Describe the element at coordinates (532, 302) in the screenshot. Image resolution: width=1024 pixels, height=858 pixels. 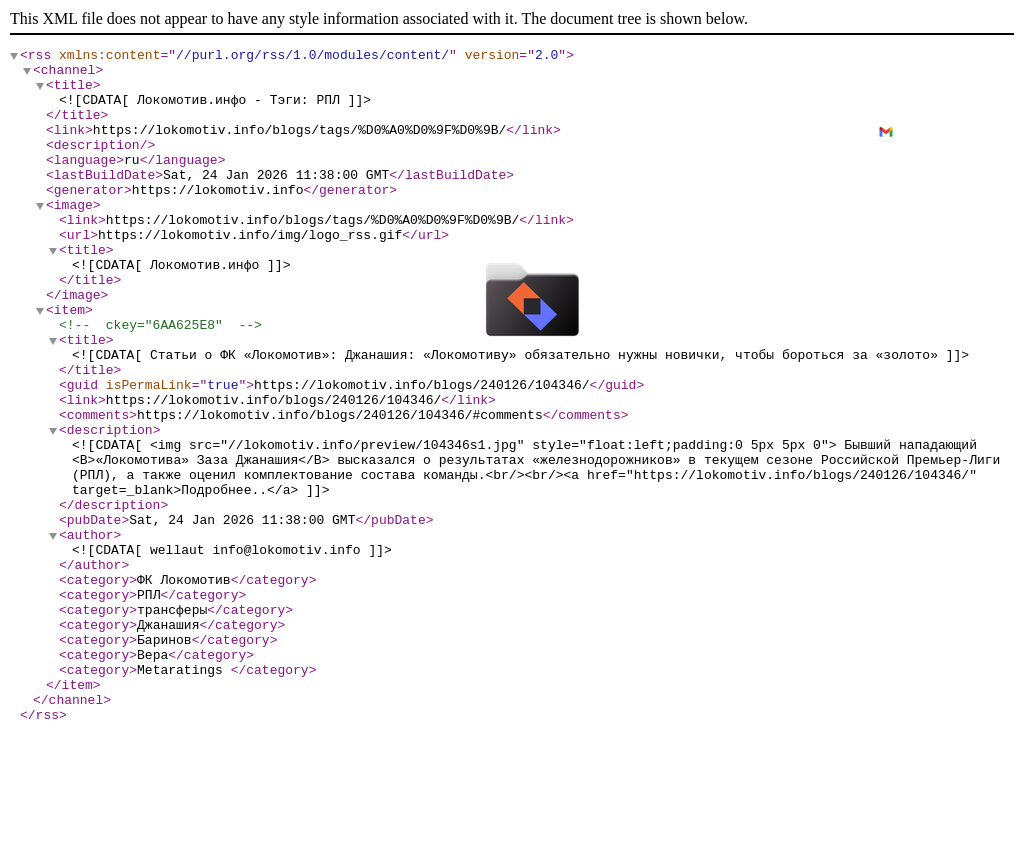
I see `open ktor project folder` at that location.